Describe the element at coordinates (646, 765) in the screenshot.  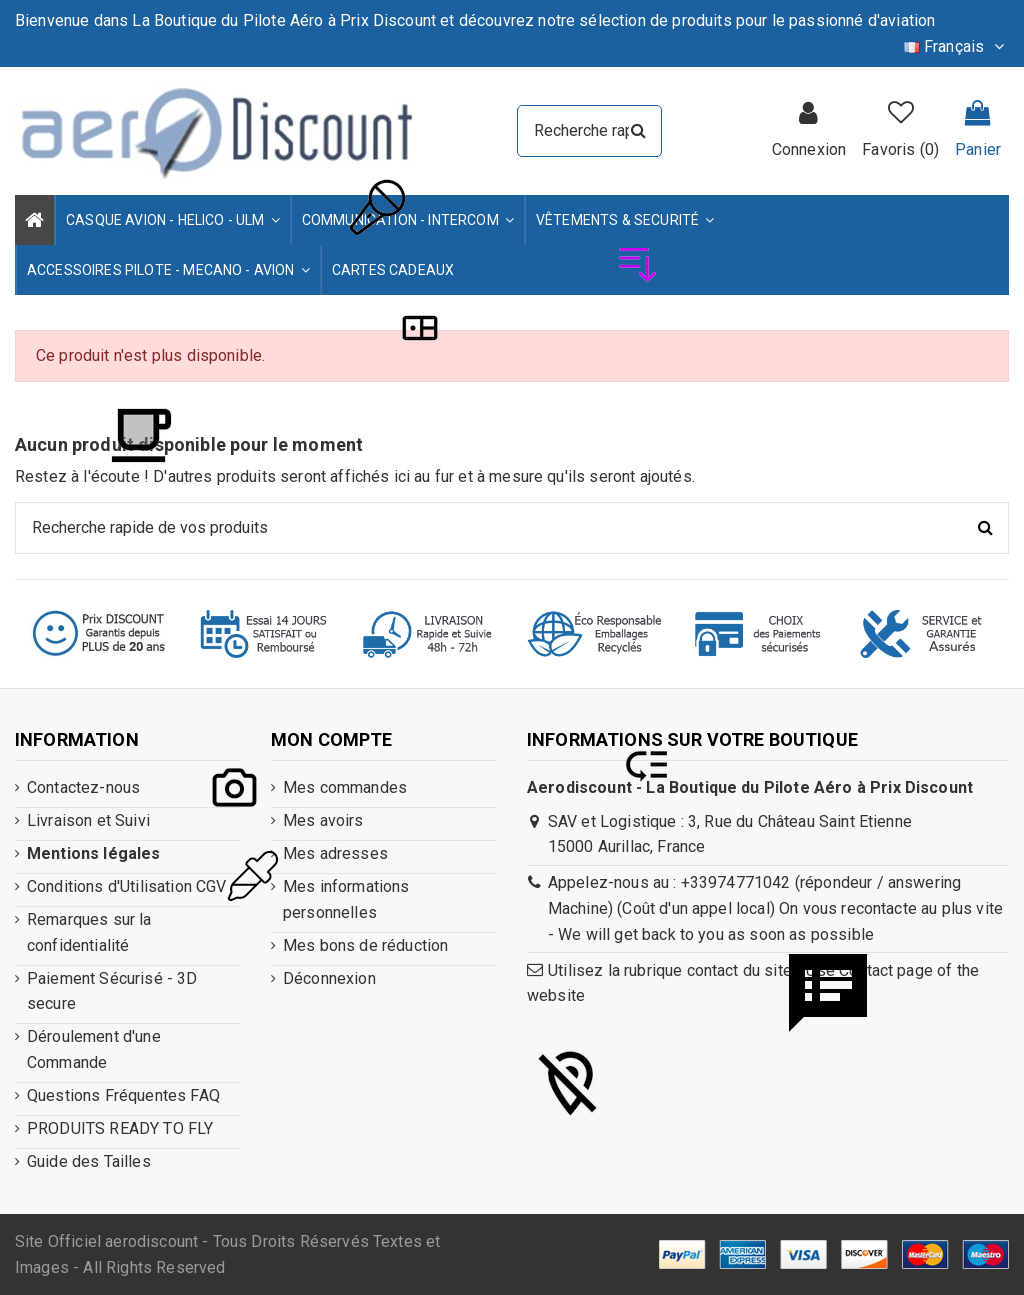
I see `move item to lower priority in a list` at that location.